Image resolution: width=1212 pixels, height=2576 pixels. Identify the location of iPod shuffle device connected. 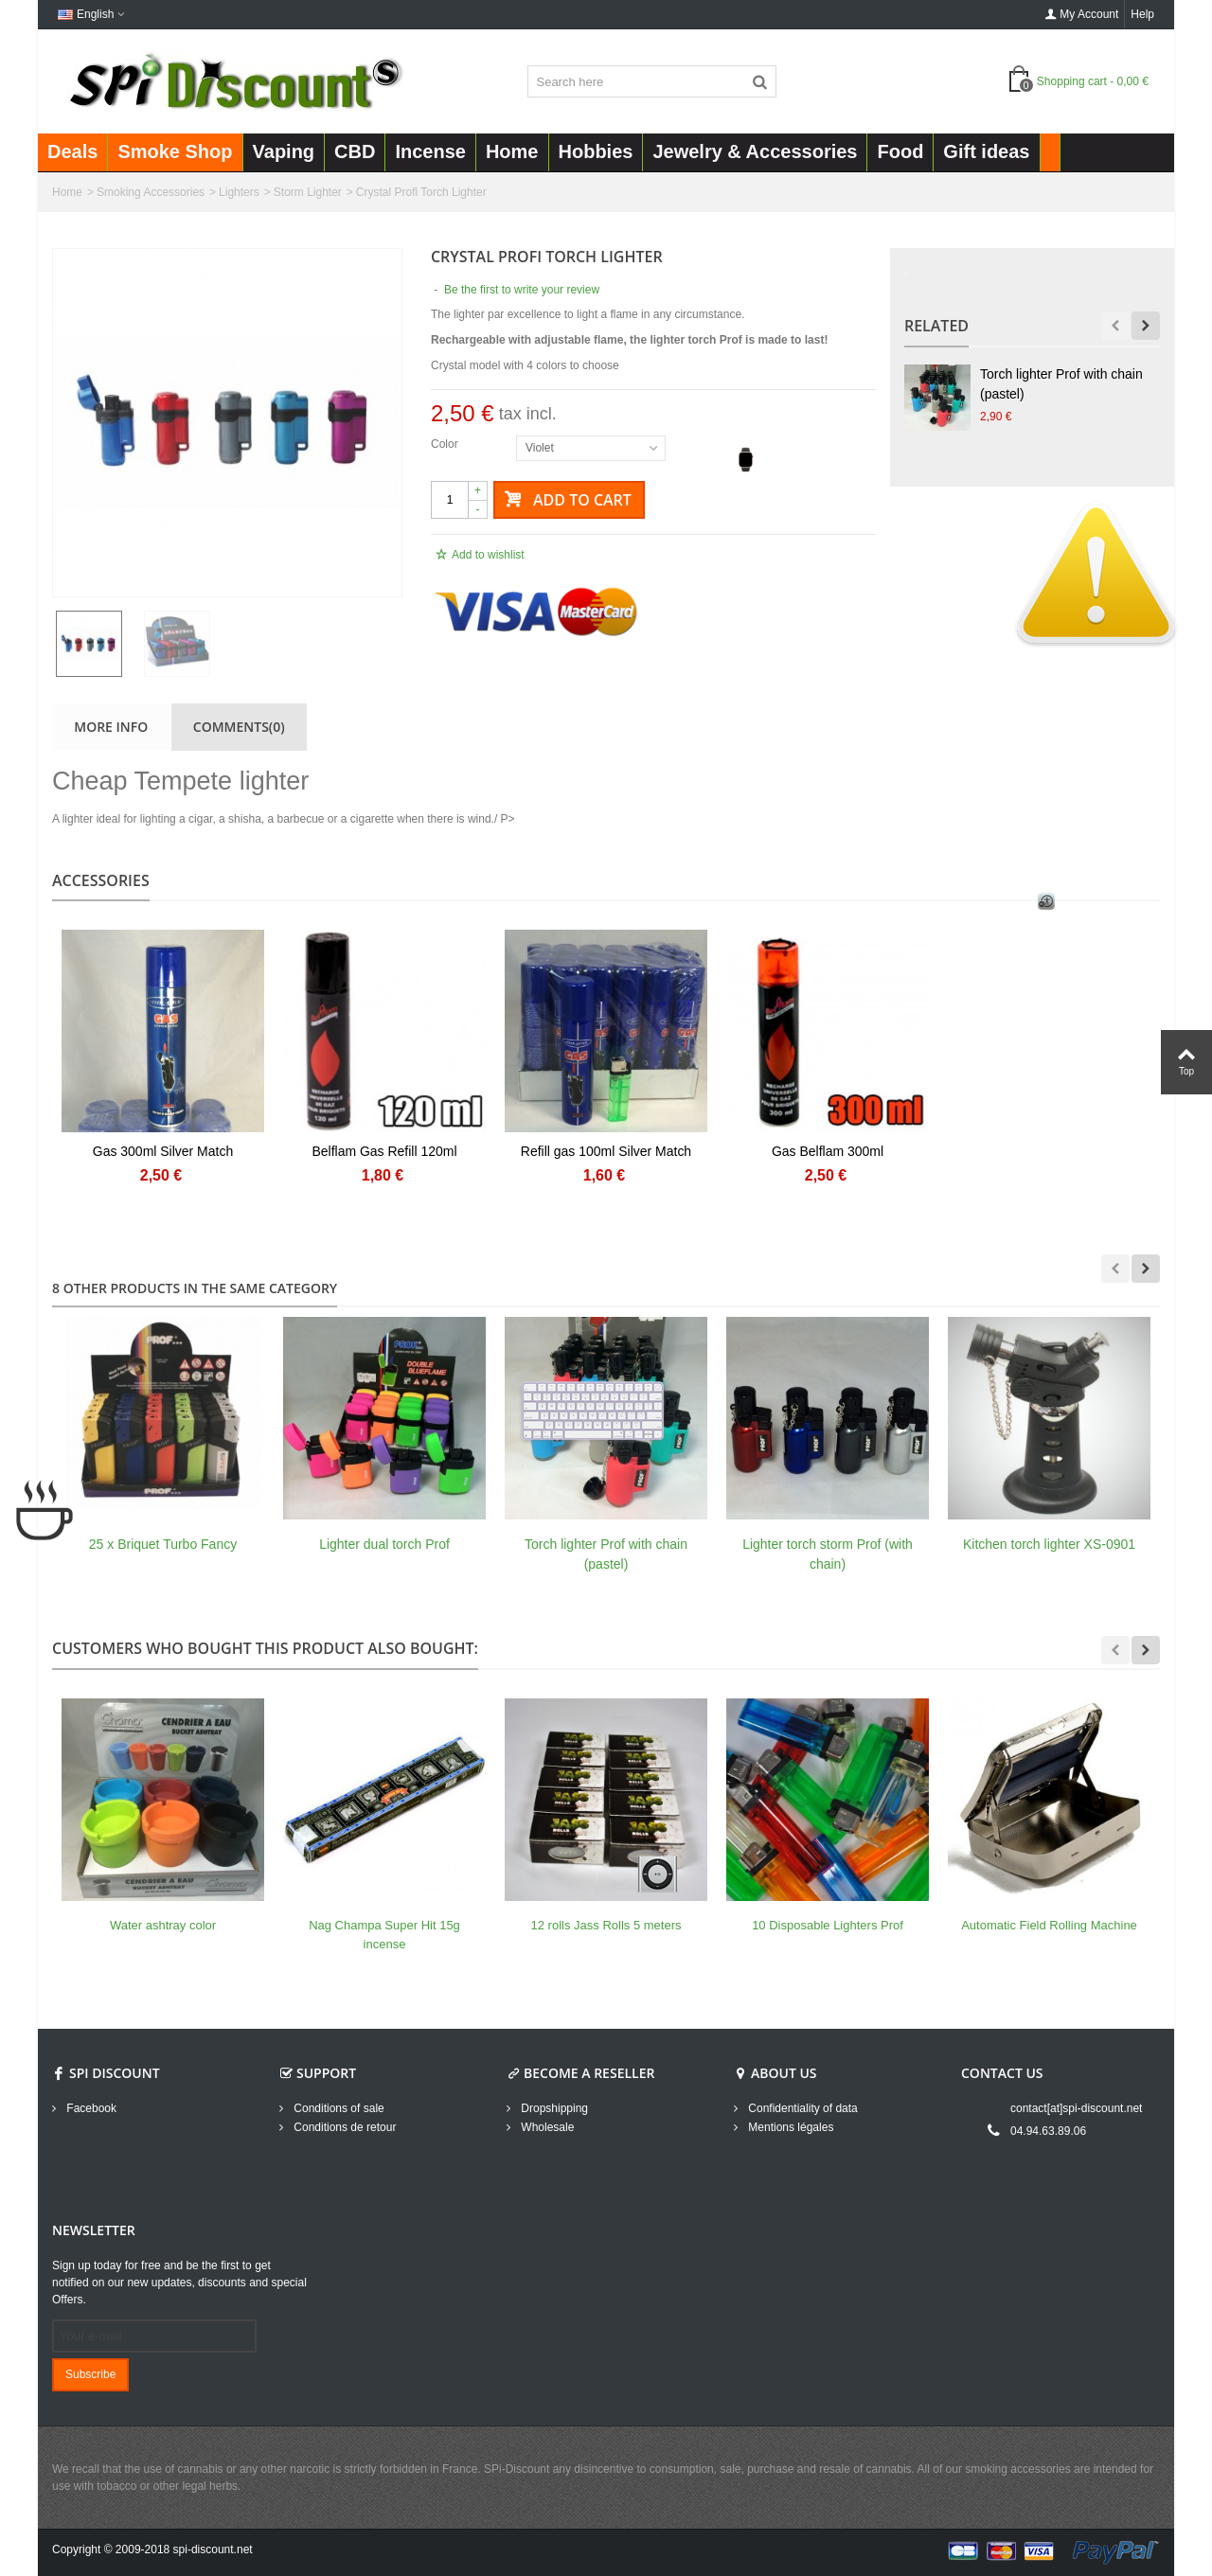
(657, 1874).